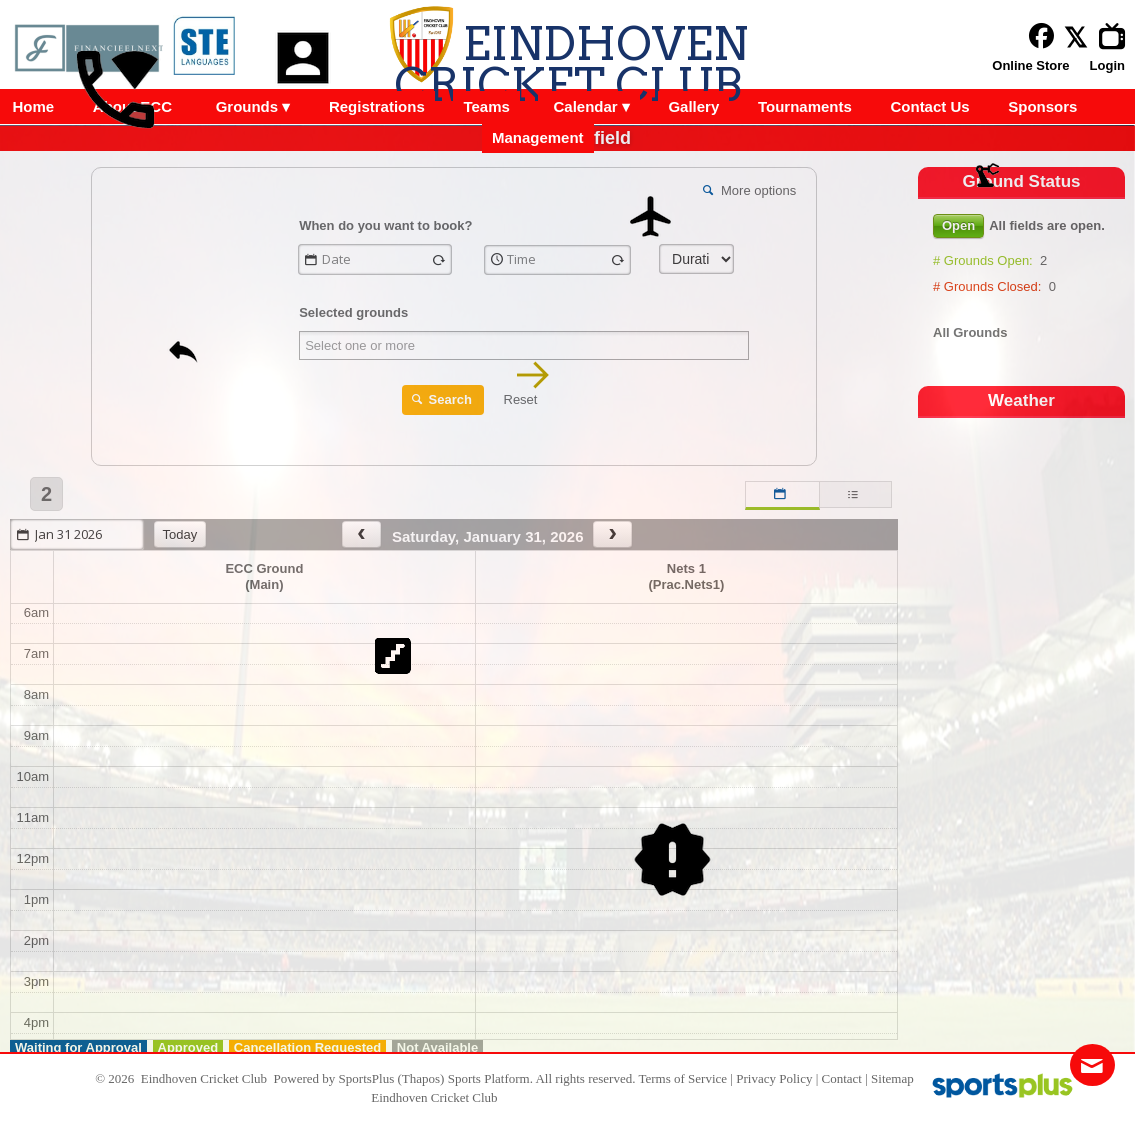  I want to click on access manufacturing or automation settings, so click(987, 175).